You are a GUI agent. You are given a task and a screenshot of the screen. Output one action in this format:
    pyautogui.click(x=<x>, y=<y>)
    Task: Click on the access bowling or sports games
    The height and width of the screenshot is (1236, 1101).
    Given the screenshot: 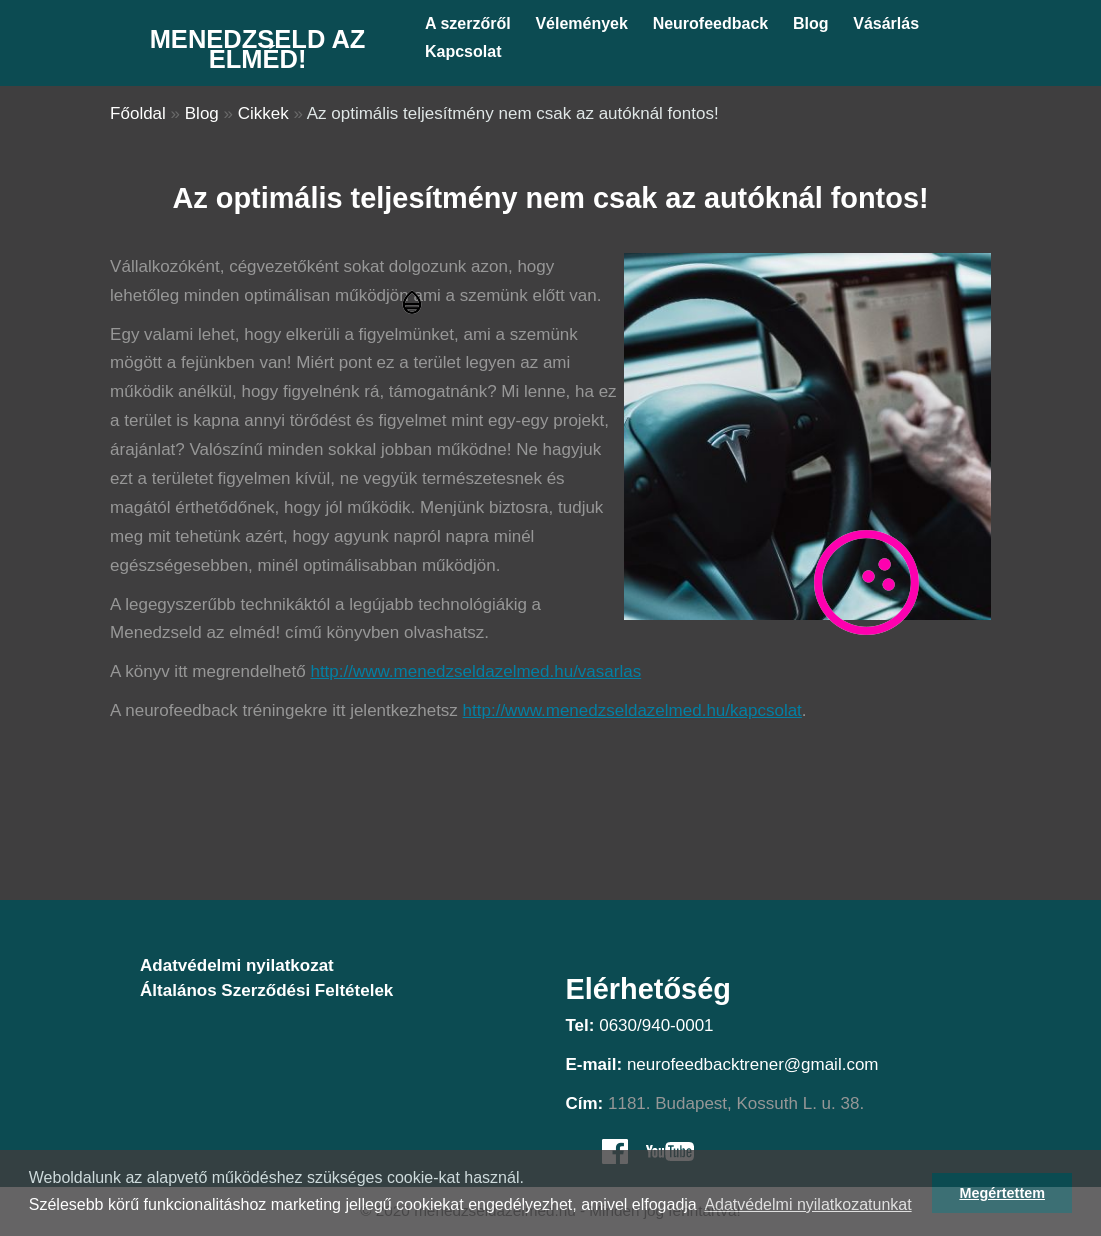 What is the action you would take?
    pyautogui.click(x=866, y=582)
    